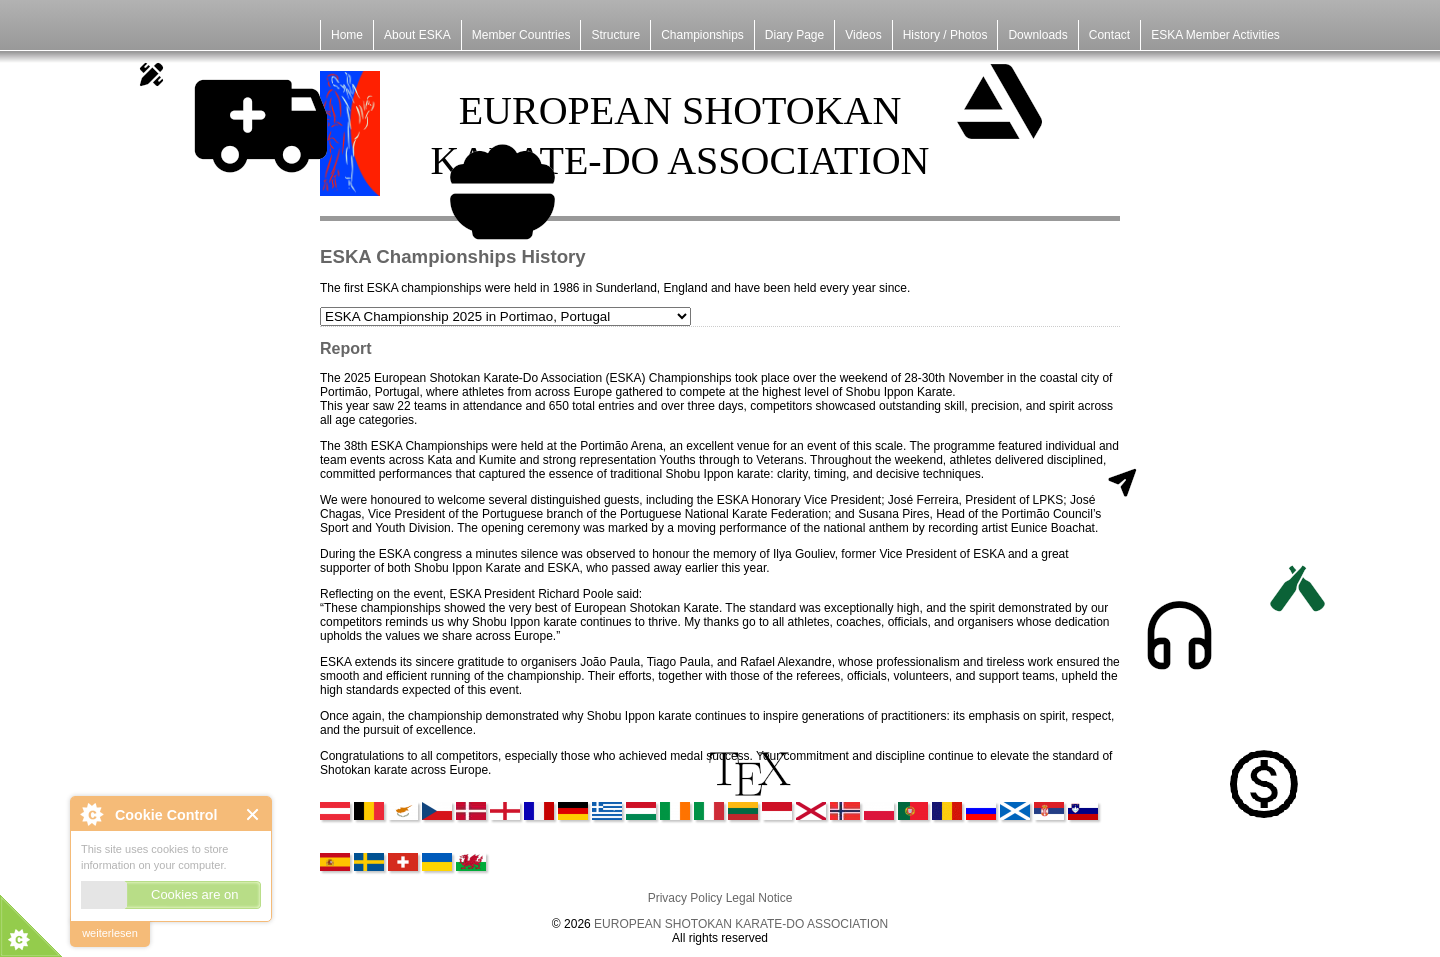  What do you see at coordinates (151, 74) in the screenshot?
I see `access design or editing tools` at bounding box center [151, 74].